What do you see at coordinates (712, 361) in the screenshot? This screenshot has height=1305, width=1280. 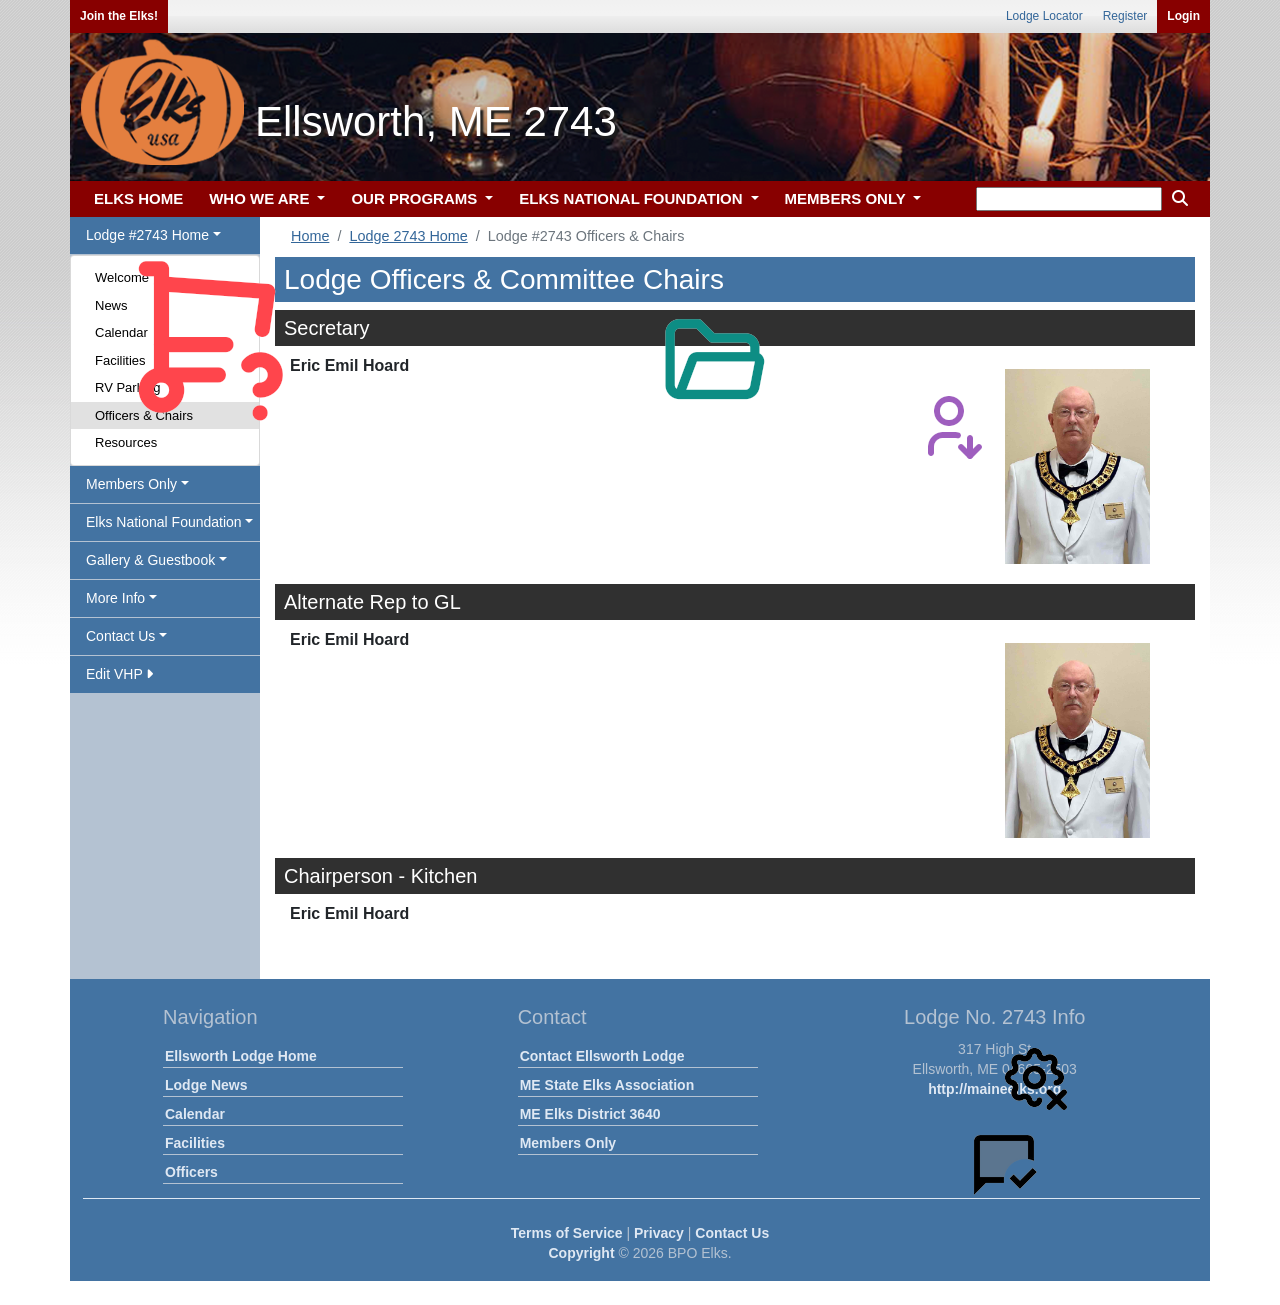 I see `open folder to view contents` at bounding box center [712, 361].